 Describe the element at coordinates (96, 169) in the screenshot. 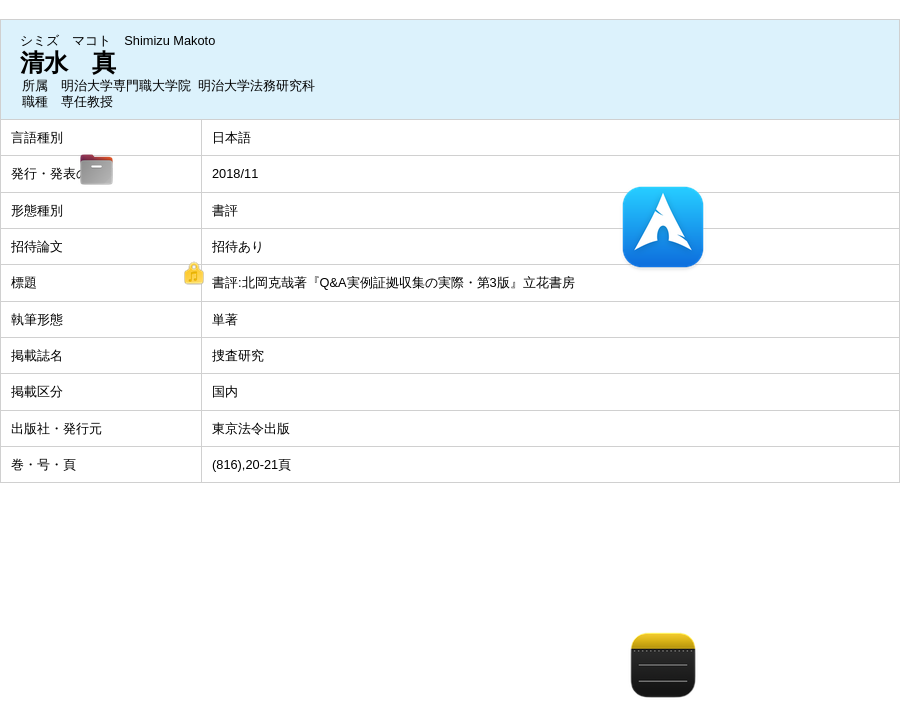

I see `open the nautilus file manager` at that location.